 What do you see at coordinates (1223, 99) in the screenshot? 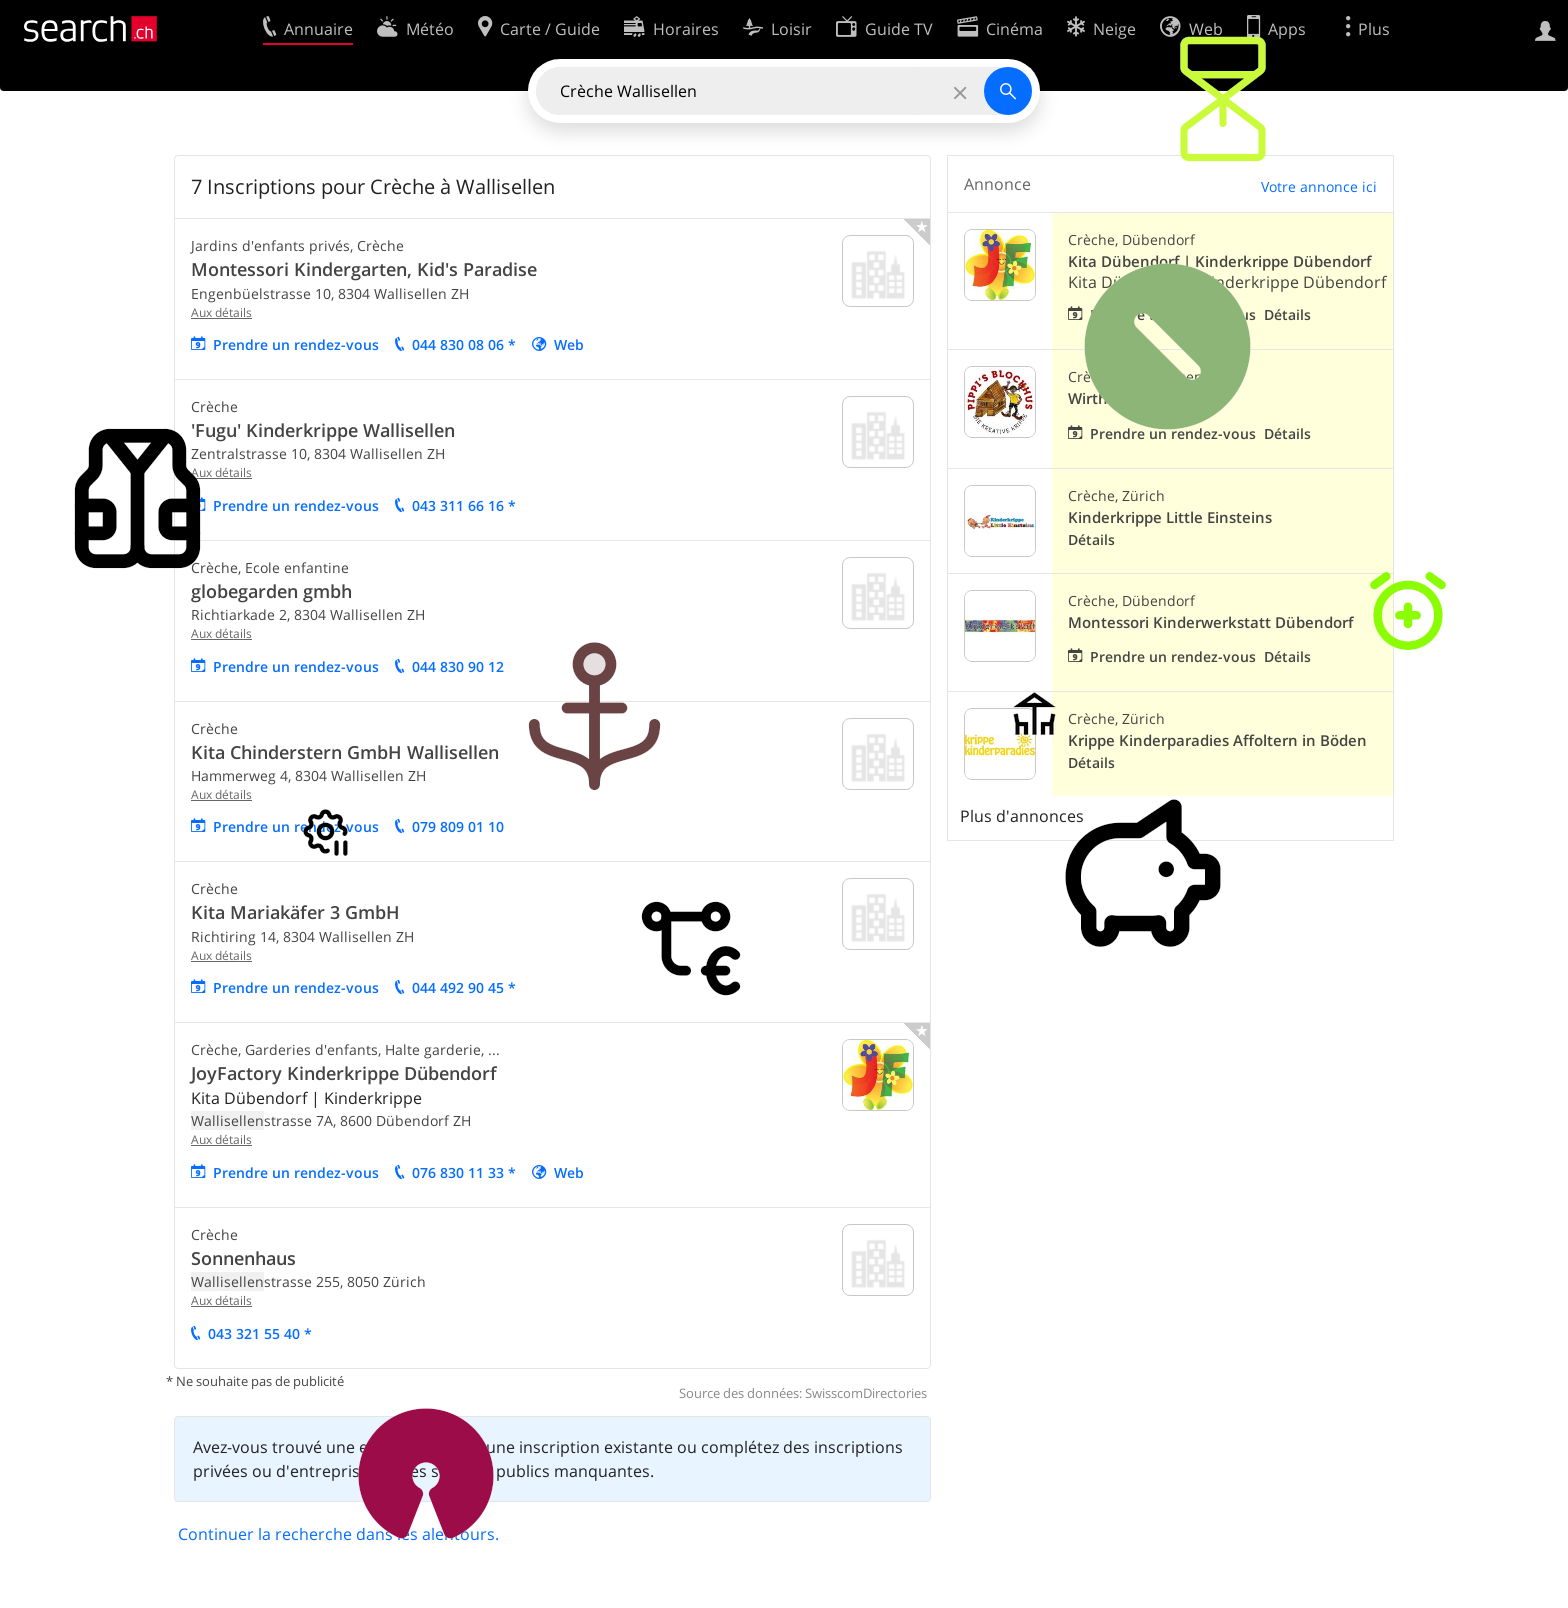
I see `indicates a process is in progress` at bounding box center [1223, 99].